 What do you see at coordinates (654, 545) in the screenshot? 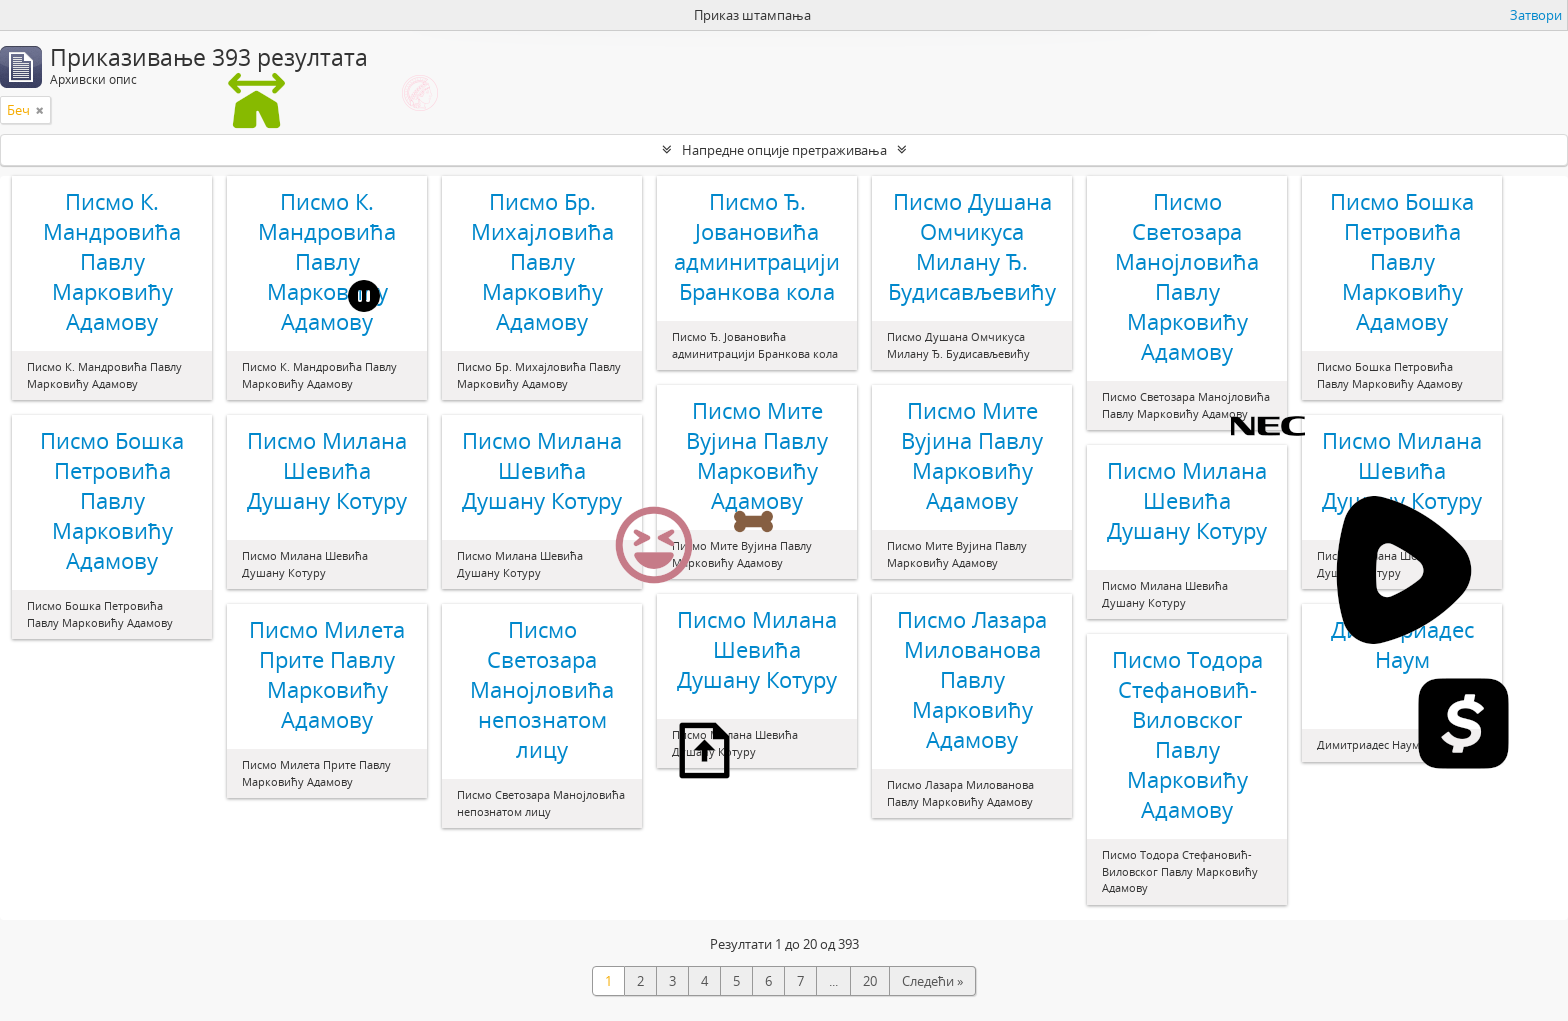
I see `react with a laughing emoji` at bounding box center [654, 545].